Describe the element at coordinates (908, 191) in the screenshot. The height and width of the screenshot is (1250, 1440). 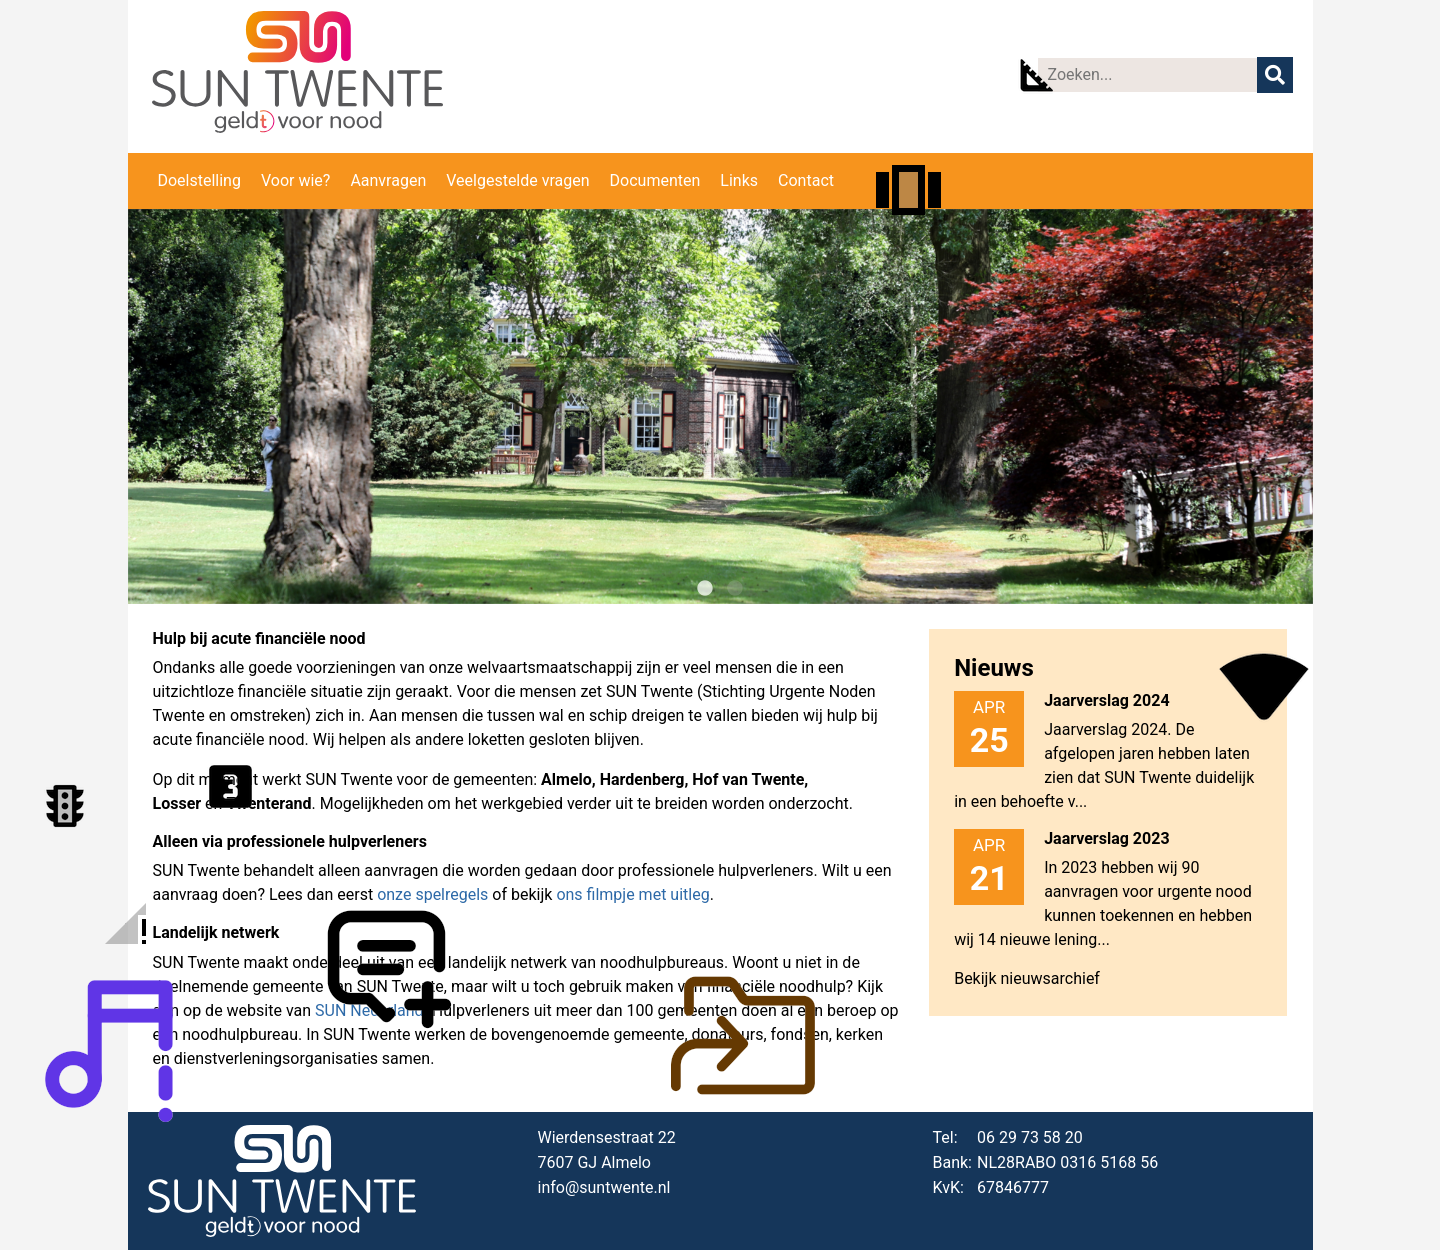
I see `view content in carousel or slideshow mode` at that location.